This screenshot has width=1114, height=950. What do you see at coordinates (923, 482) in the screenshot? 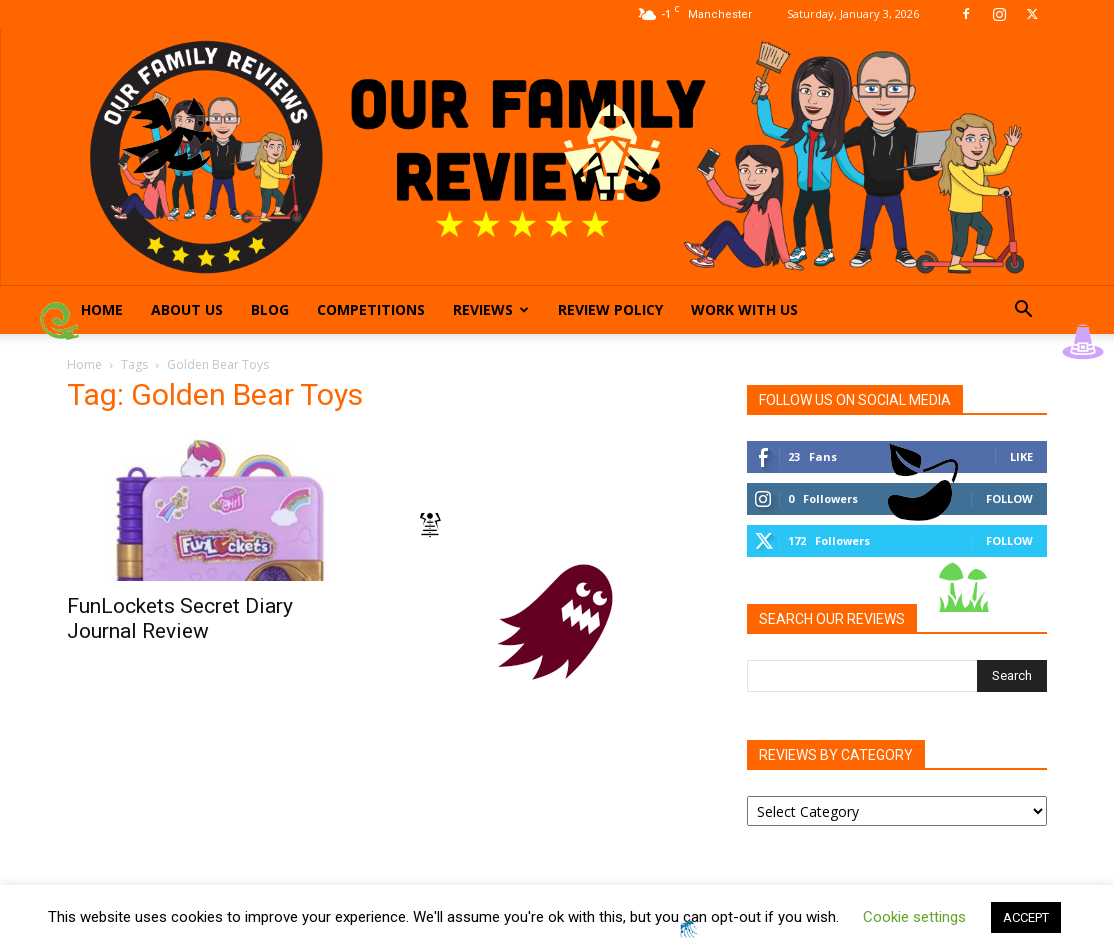
I see `plant a seed in your garden` at bounding box center [923, 482].